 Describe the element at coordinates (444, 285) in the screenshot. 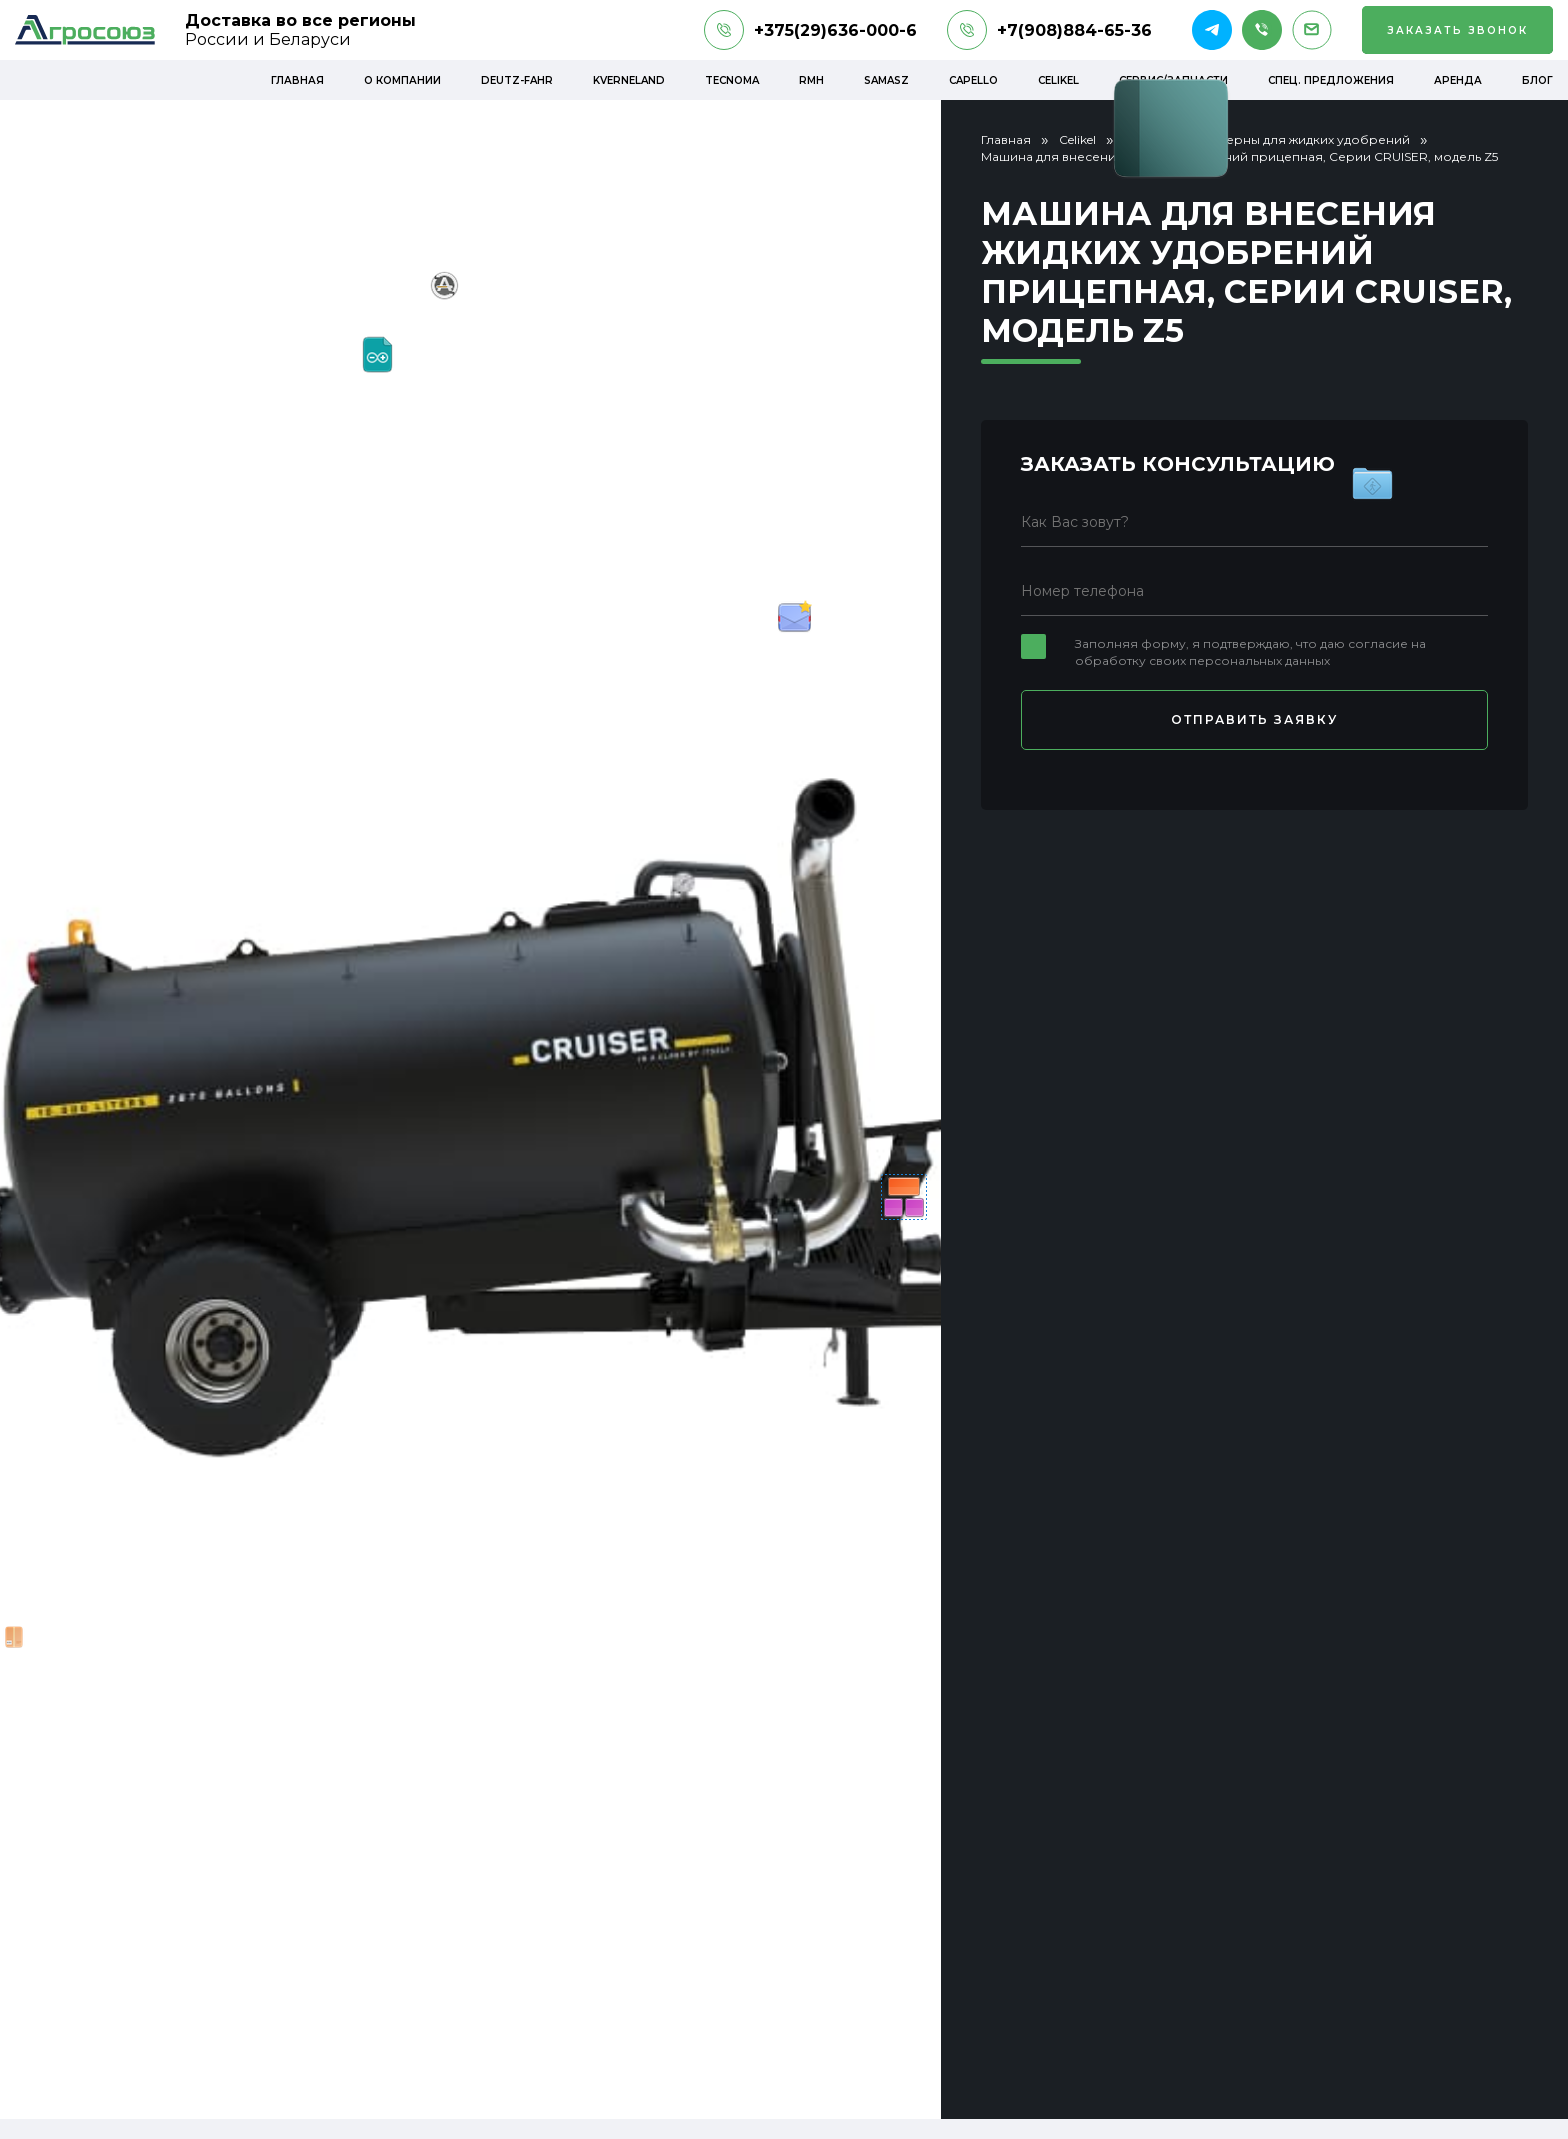

I see `check for available software updates` at that location.